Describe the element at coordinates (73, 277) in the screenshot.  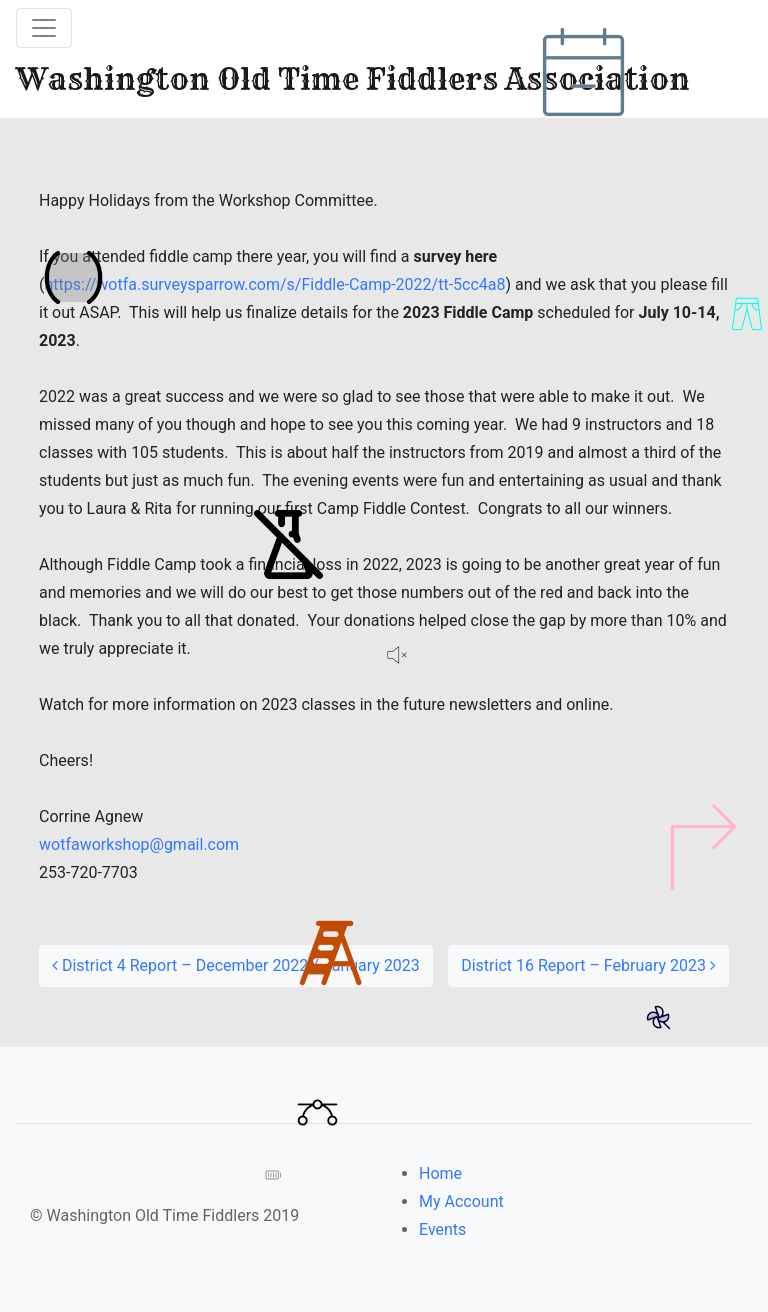
I see `insert parentheses in text or code` at that location.